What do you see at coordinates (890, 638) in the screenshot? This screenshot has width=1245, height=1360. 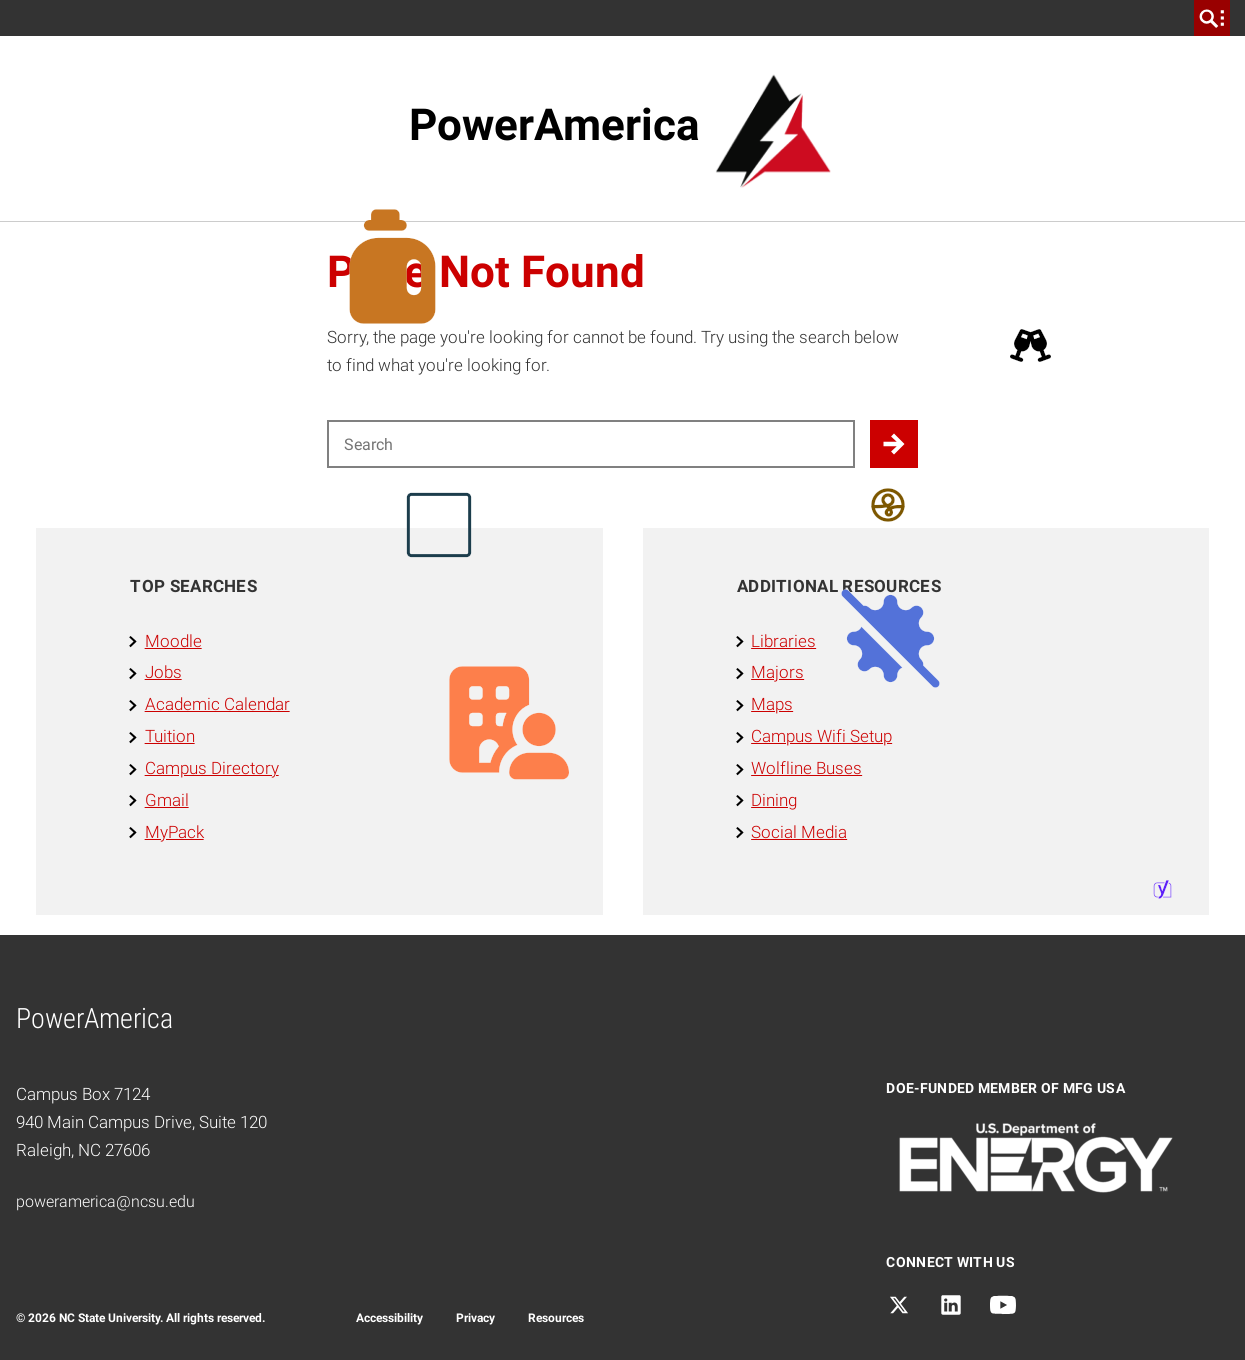 I see `indicates virus-free or no threats detected` at bounding box center [890, 638].